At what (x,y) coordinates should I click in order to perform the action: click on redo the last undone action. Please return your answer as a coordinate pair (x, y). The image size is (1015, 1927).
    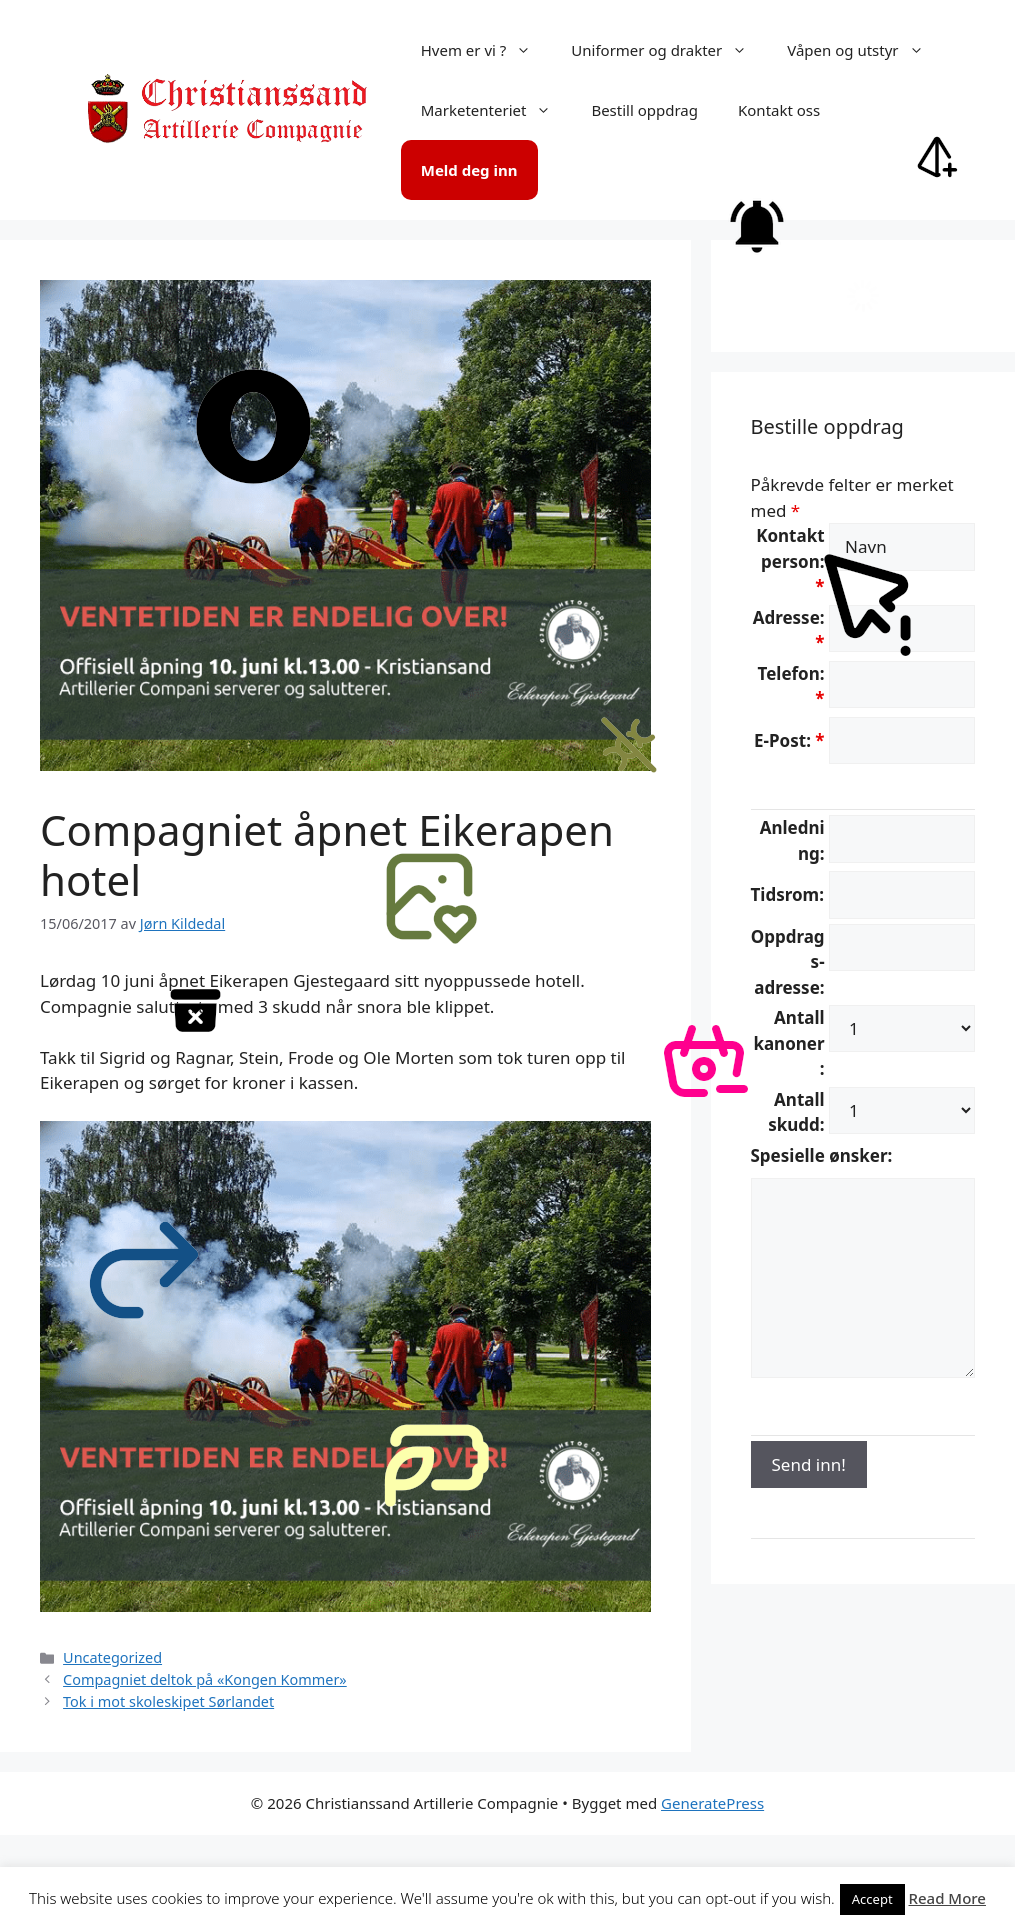
    Looking at the image, I should click on (144, 1272).